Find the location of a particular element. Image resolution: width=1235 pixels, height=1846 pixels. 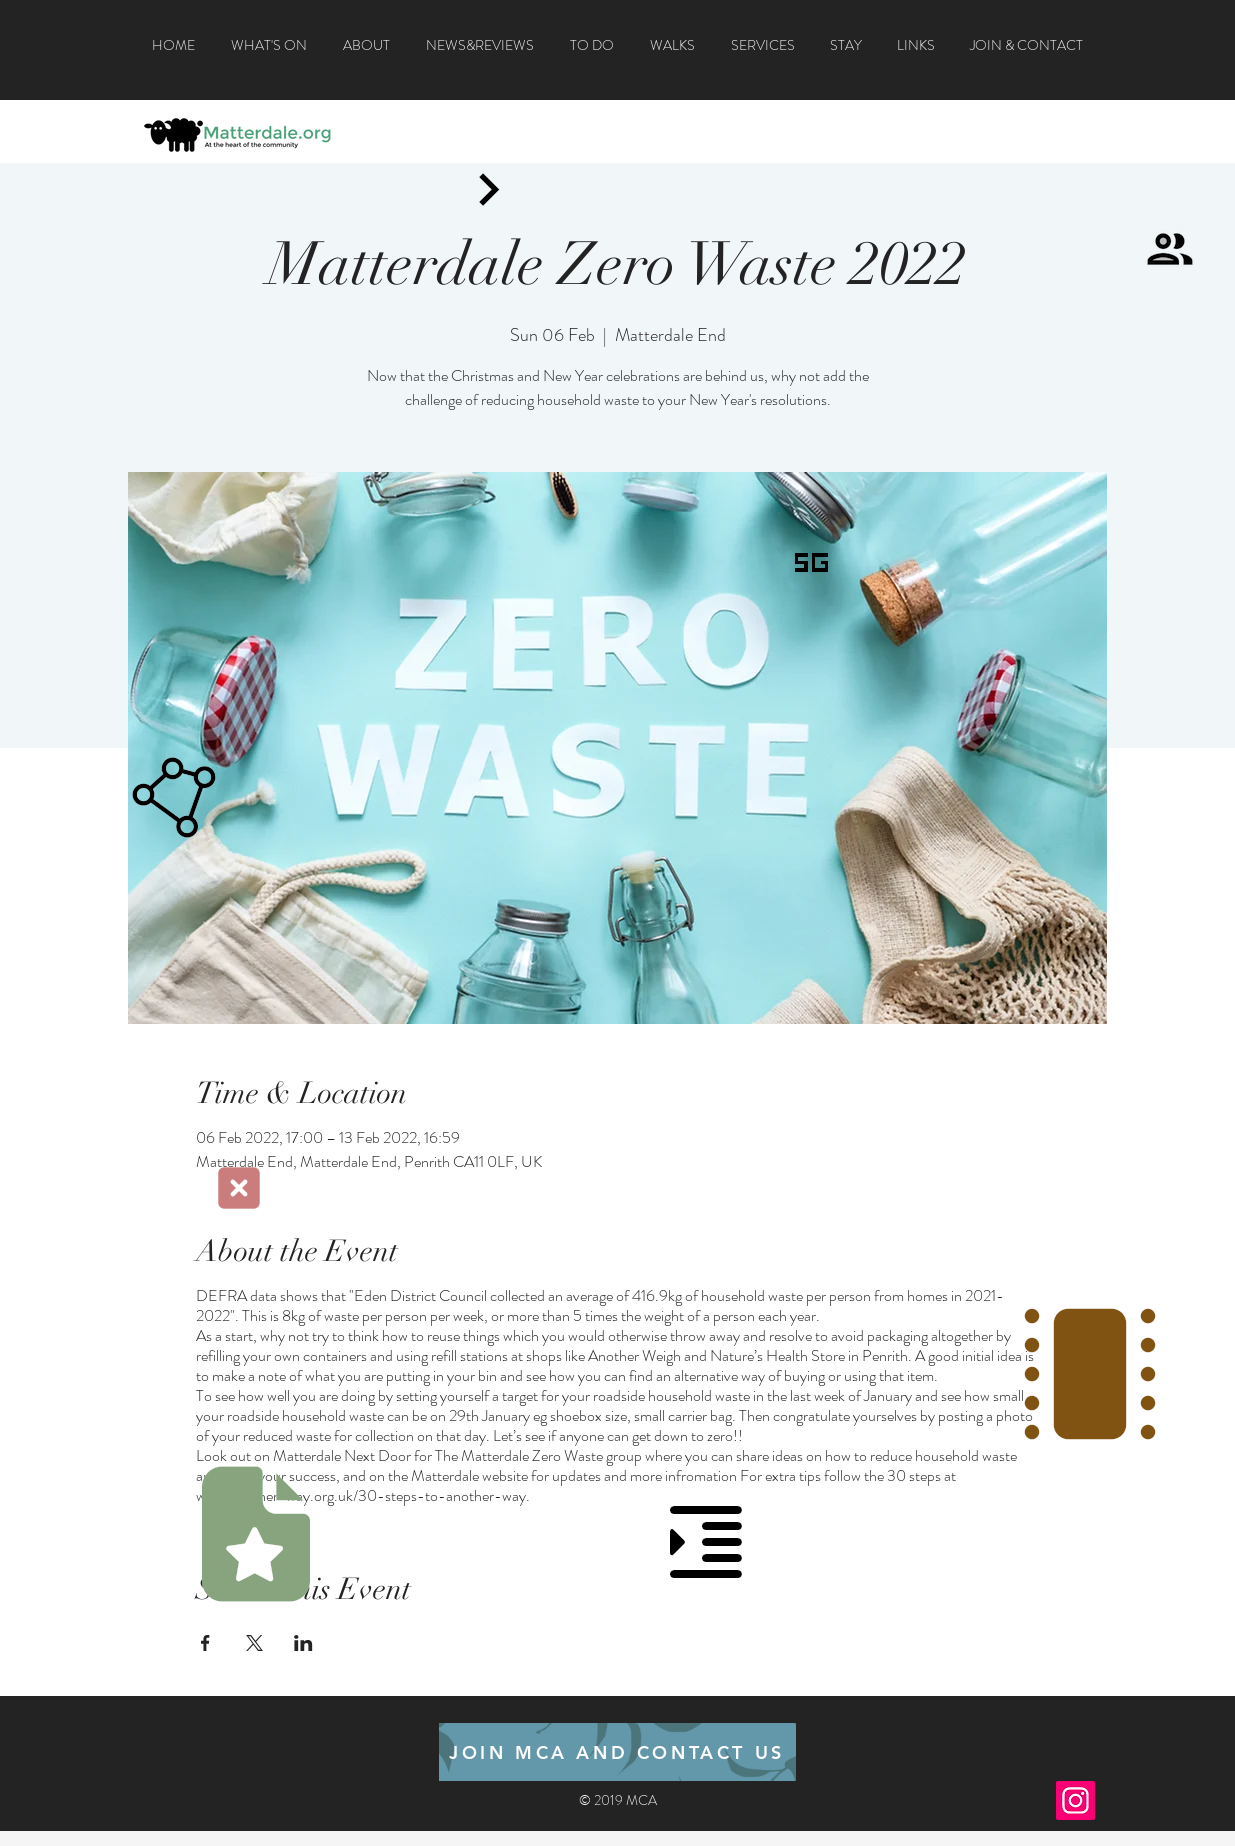

increase text indentation is located at coordinates (706, 1542).